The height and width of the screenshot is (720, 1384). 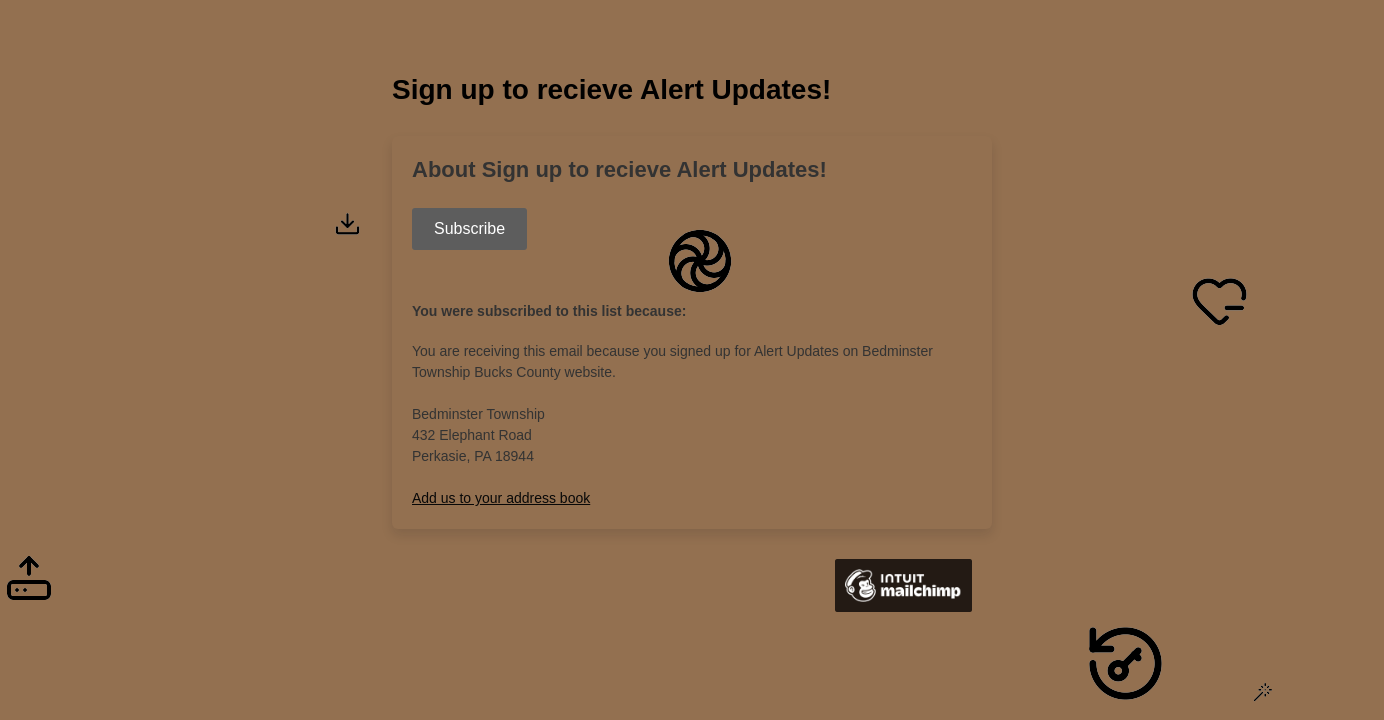 I want to click on indicates content is loading, so click(x=700, y=261).